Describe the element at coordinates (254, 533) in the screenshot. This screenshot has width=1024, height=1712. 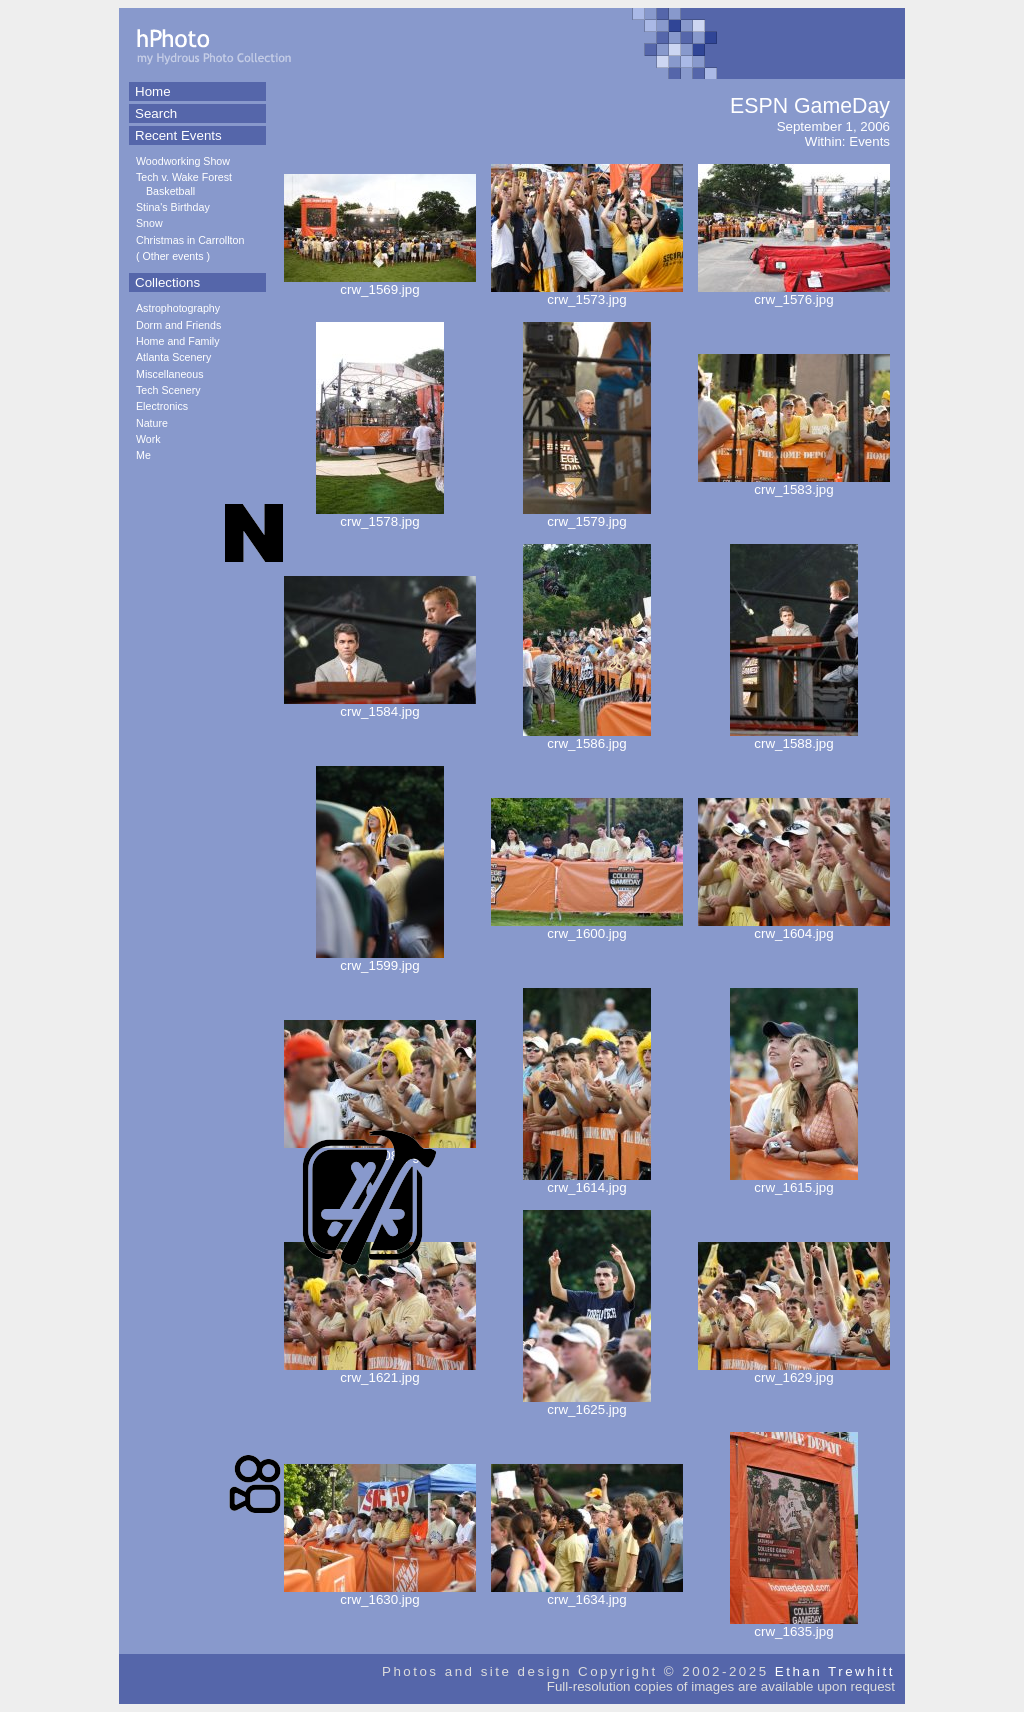
I see `open Naver app` at that location.